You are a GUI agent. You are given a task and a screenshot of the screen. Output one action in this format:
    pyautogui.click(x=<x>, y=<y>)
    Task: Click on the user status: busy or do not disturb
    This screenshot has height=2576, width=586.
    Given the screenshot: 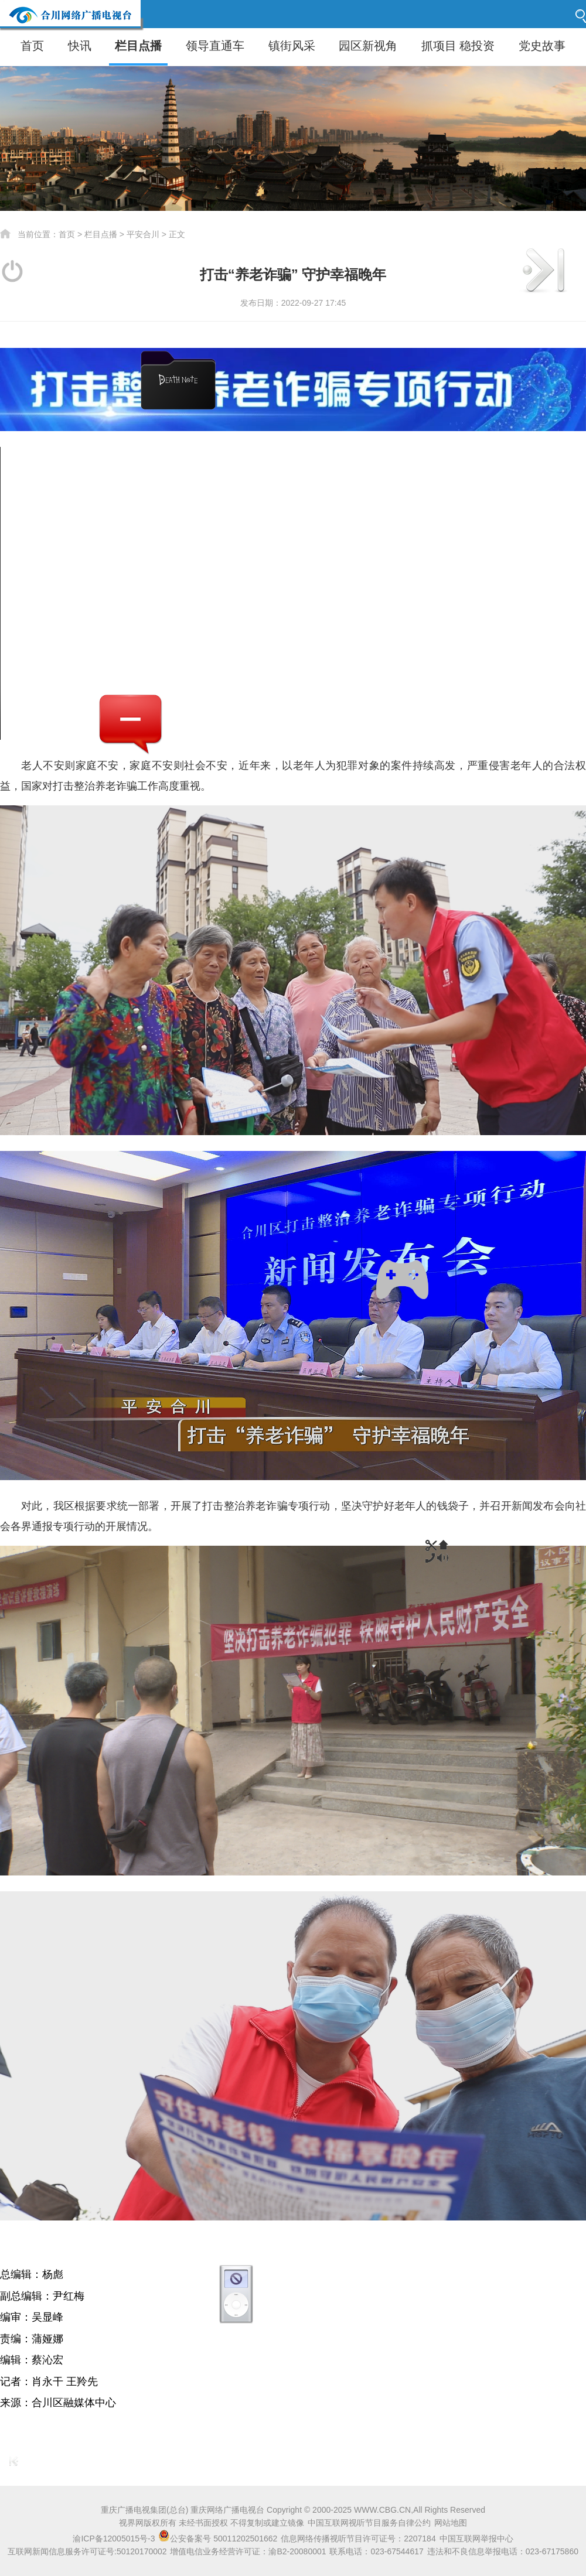 What is the action you would take?
    pyautogui.click(x=131, y=723)
    